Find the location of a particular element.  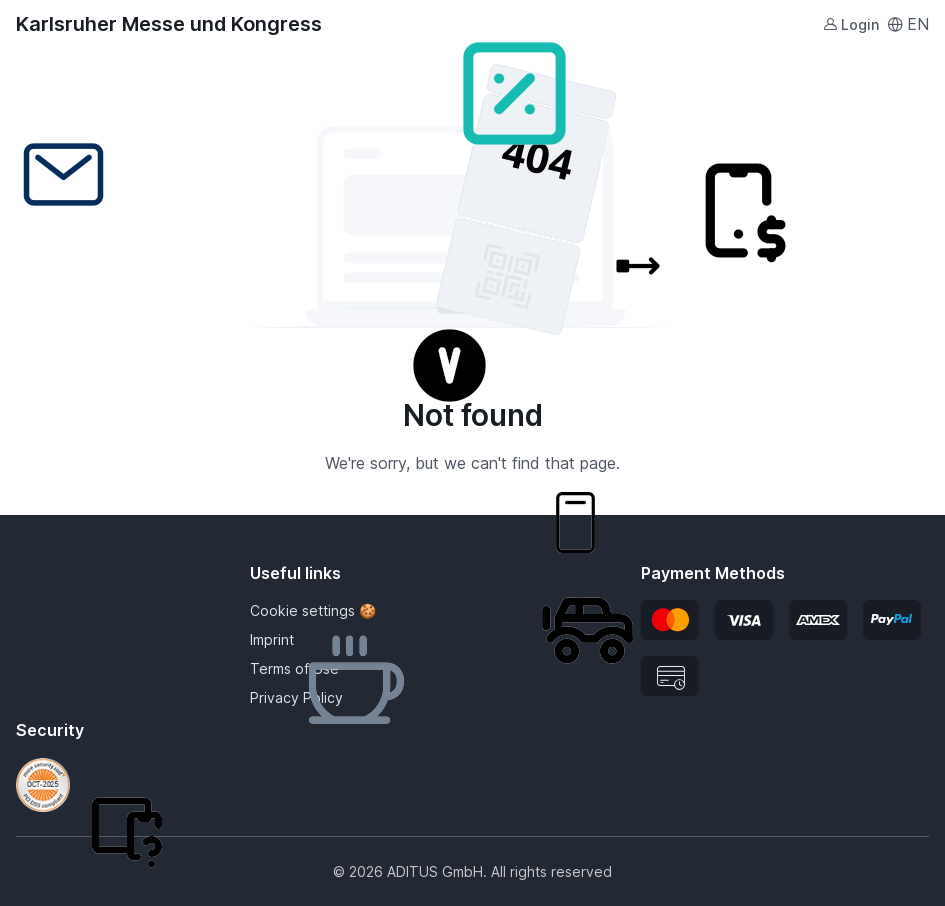

select SUV as vehicle type is located at coordinates (587, 630).